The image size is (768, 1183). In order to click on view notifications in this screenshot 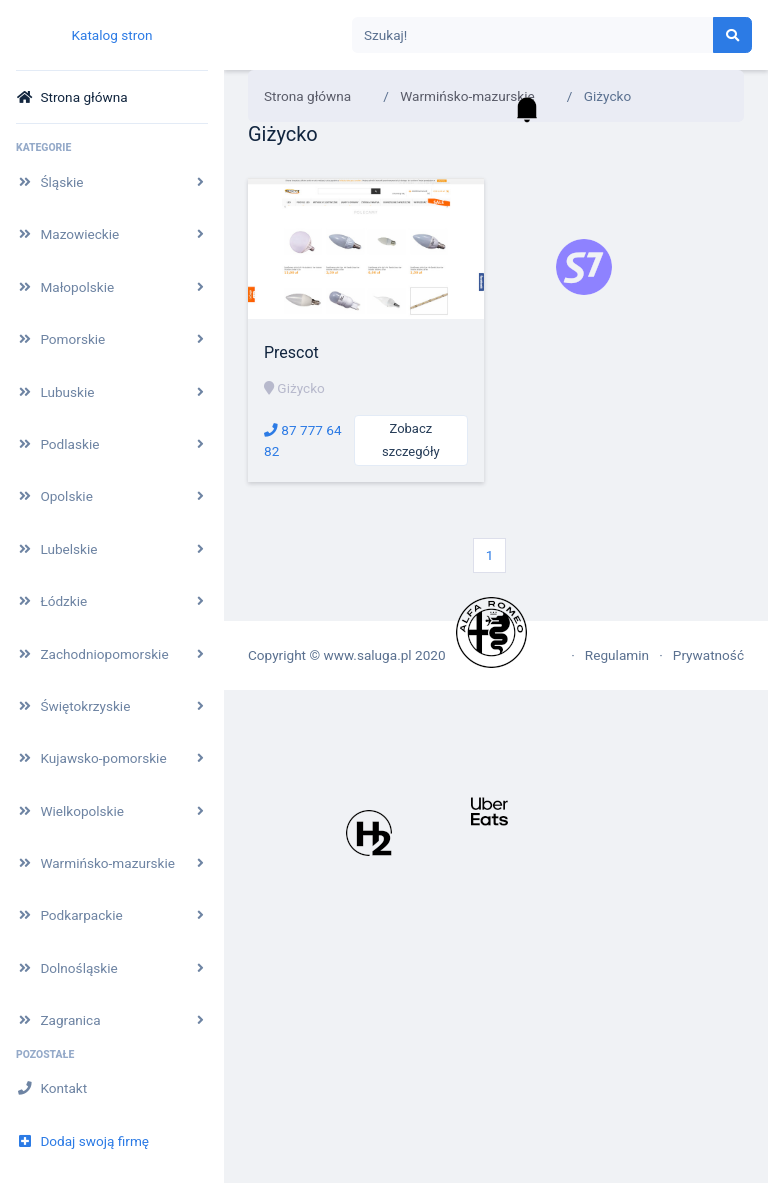, I will do `click(527, 109)`.